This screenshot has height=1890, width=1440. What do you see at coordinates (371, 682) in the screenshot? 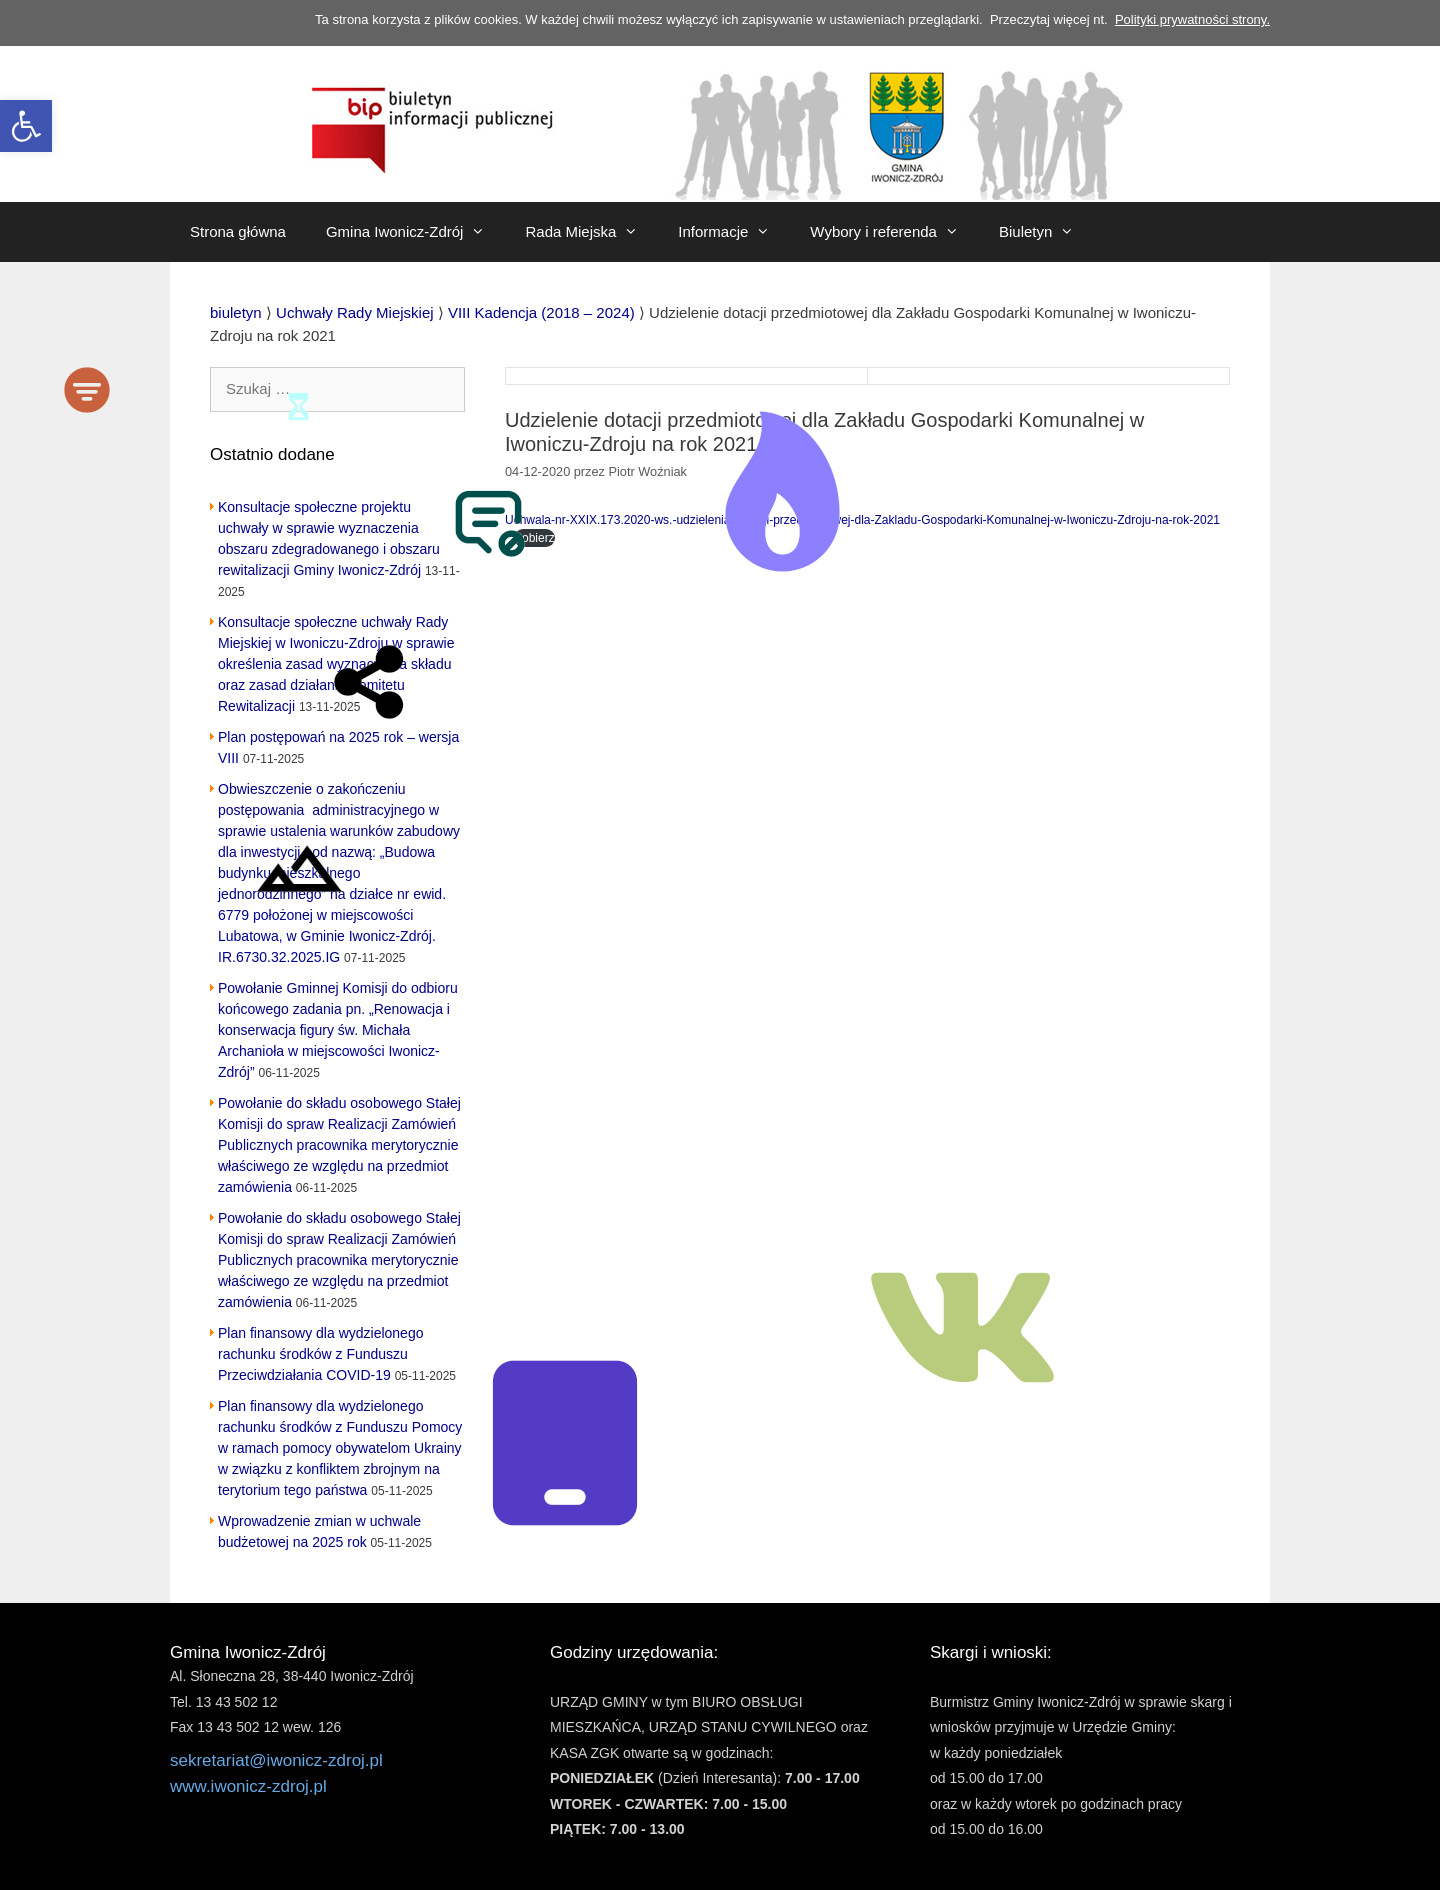
I see `share content with others` at bounding box center [371, 682].